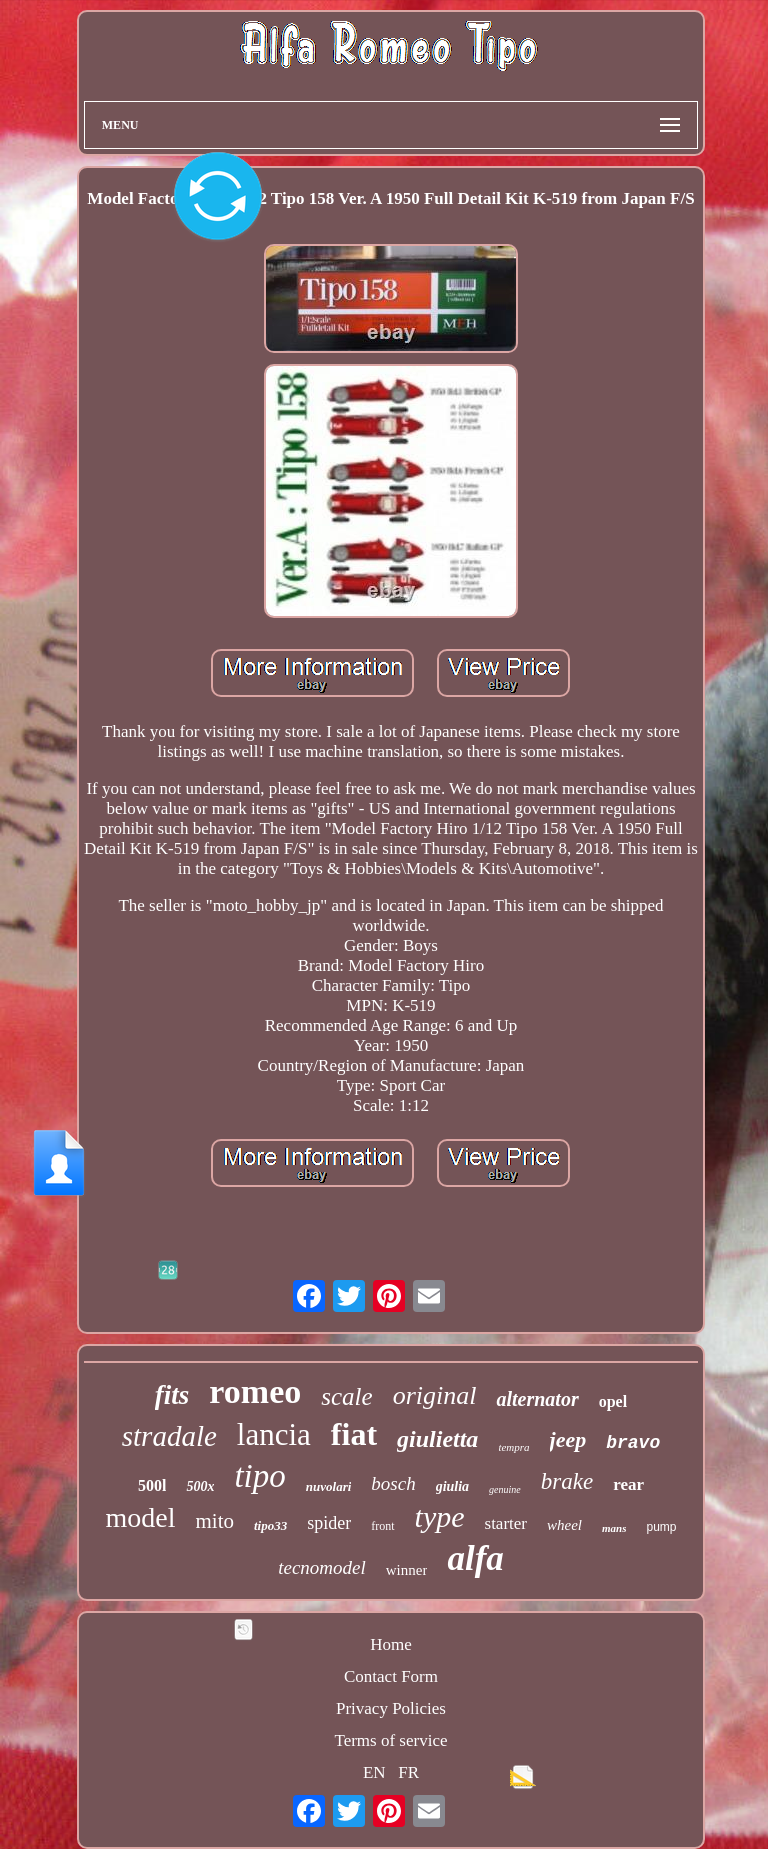  What do you see at coordinates (523, 1777) in the screenshot?
I see `configure page layout and formatting options` at bounding box center [523, 1777].